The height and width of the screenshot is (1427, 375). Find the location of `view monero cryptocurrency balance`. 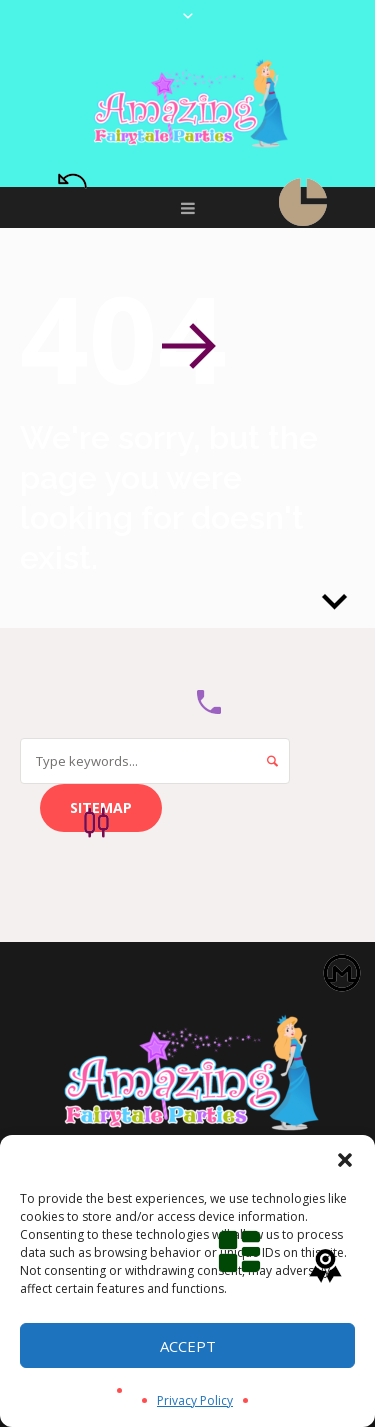

view monero cryptocurrency balance is located at coordinates (342, 973).